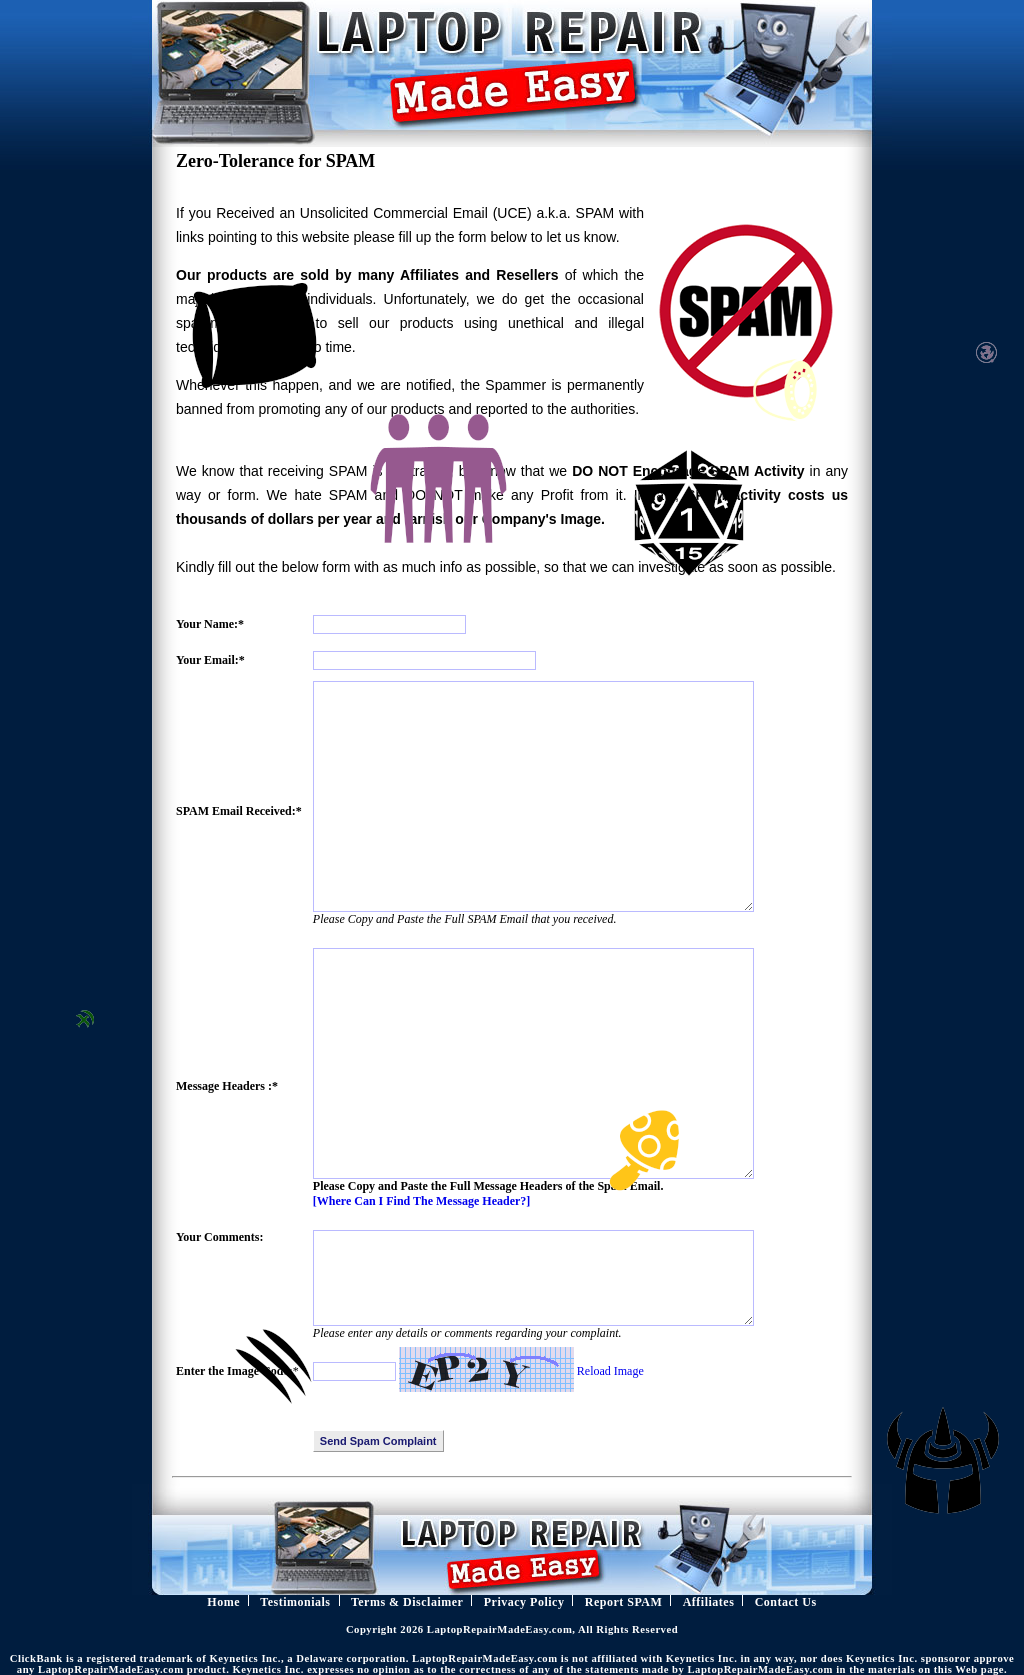 This screenshot has width=1024, height=1675. What do you see at coordinates (943, 1460) in the screenshot?
I see `equip helmet or headgear` at bounding box center [943, 1460].